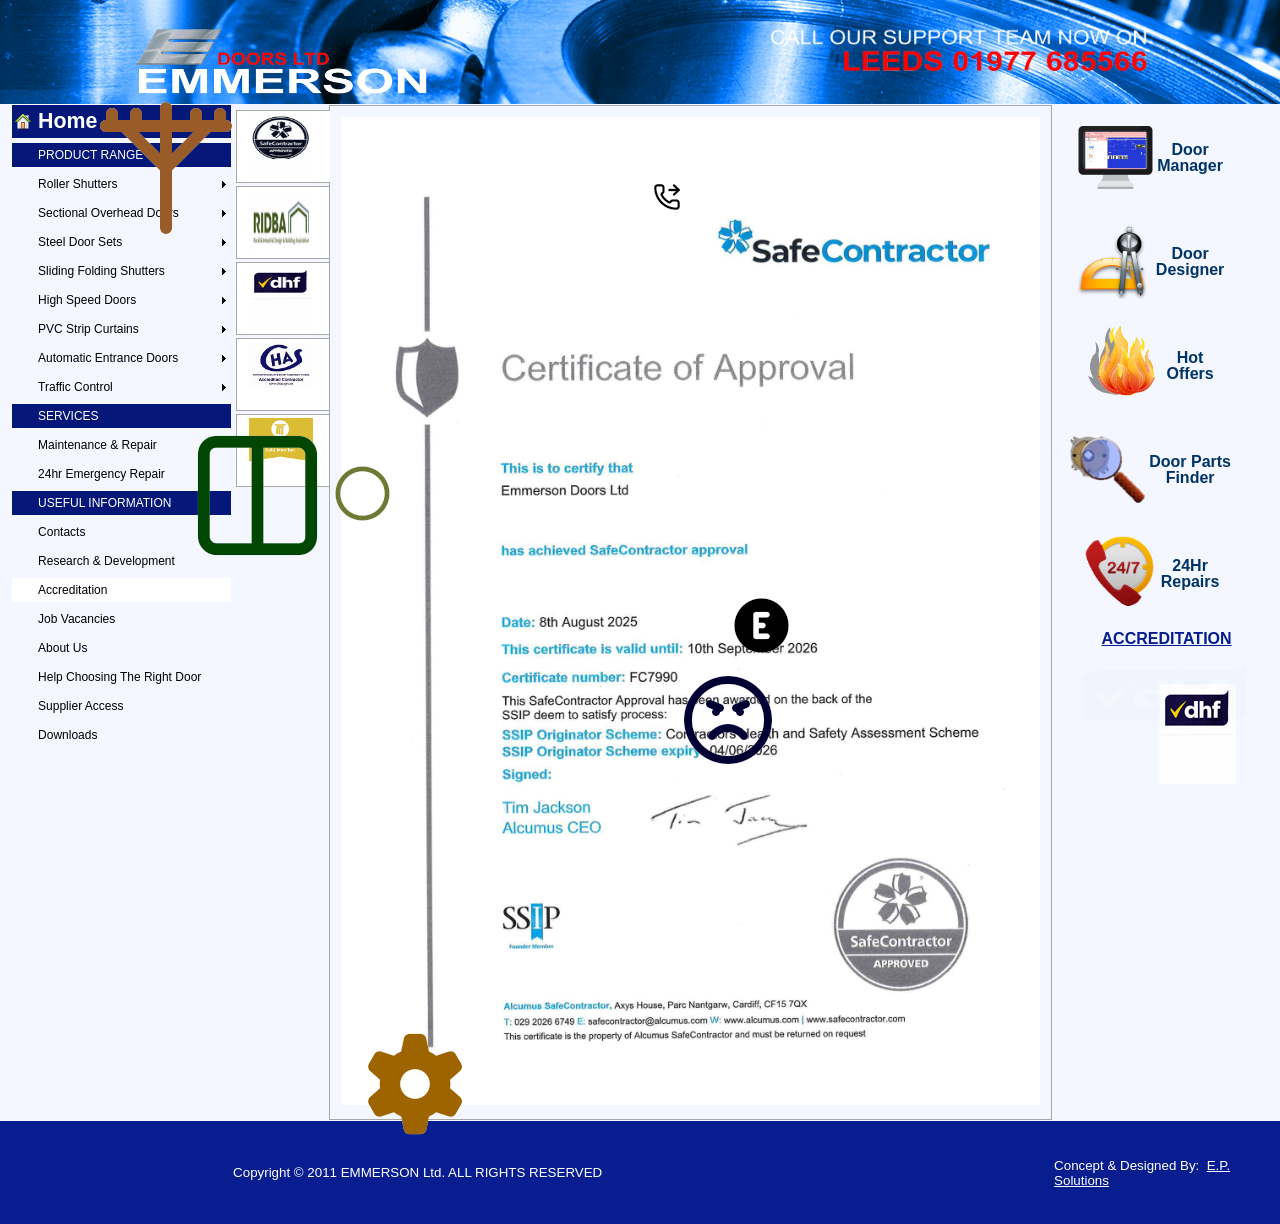 Image resolution: width=1280 pixels, height=1224 pixels. Describe the element at coordinates (362, 493) in the screenshot. I see `unselected radio button or checkbox option` at that location.